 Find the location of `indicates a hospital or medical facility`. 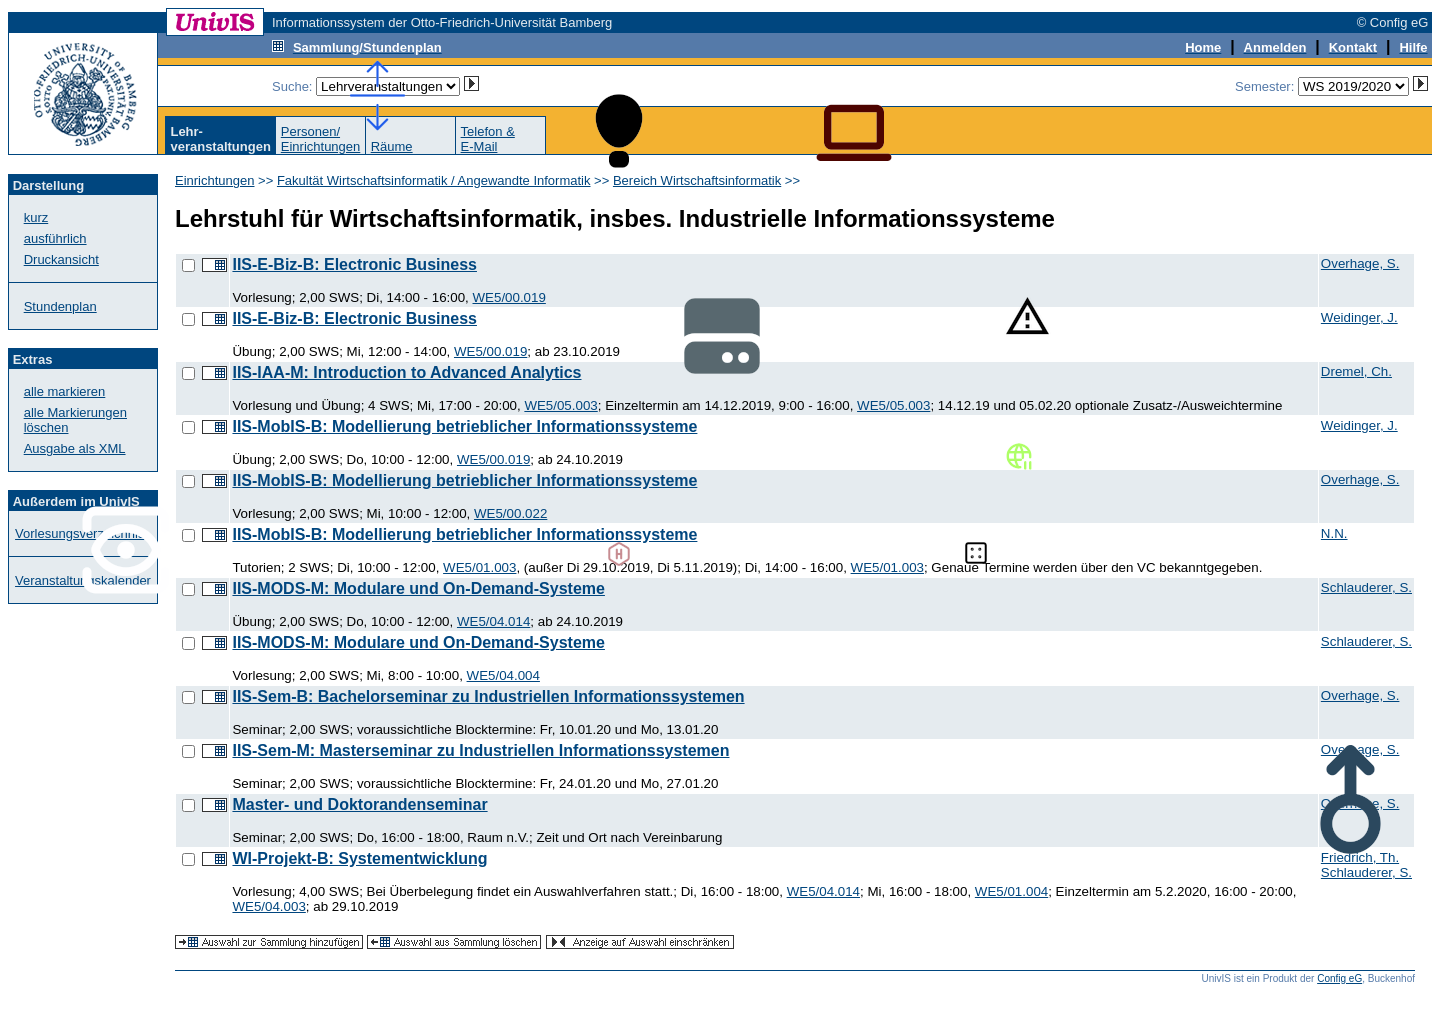

indicates a hospital or medical facility is located at coordinates (619, 554).